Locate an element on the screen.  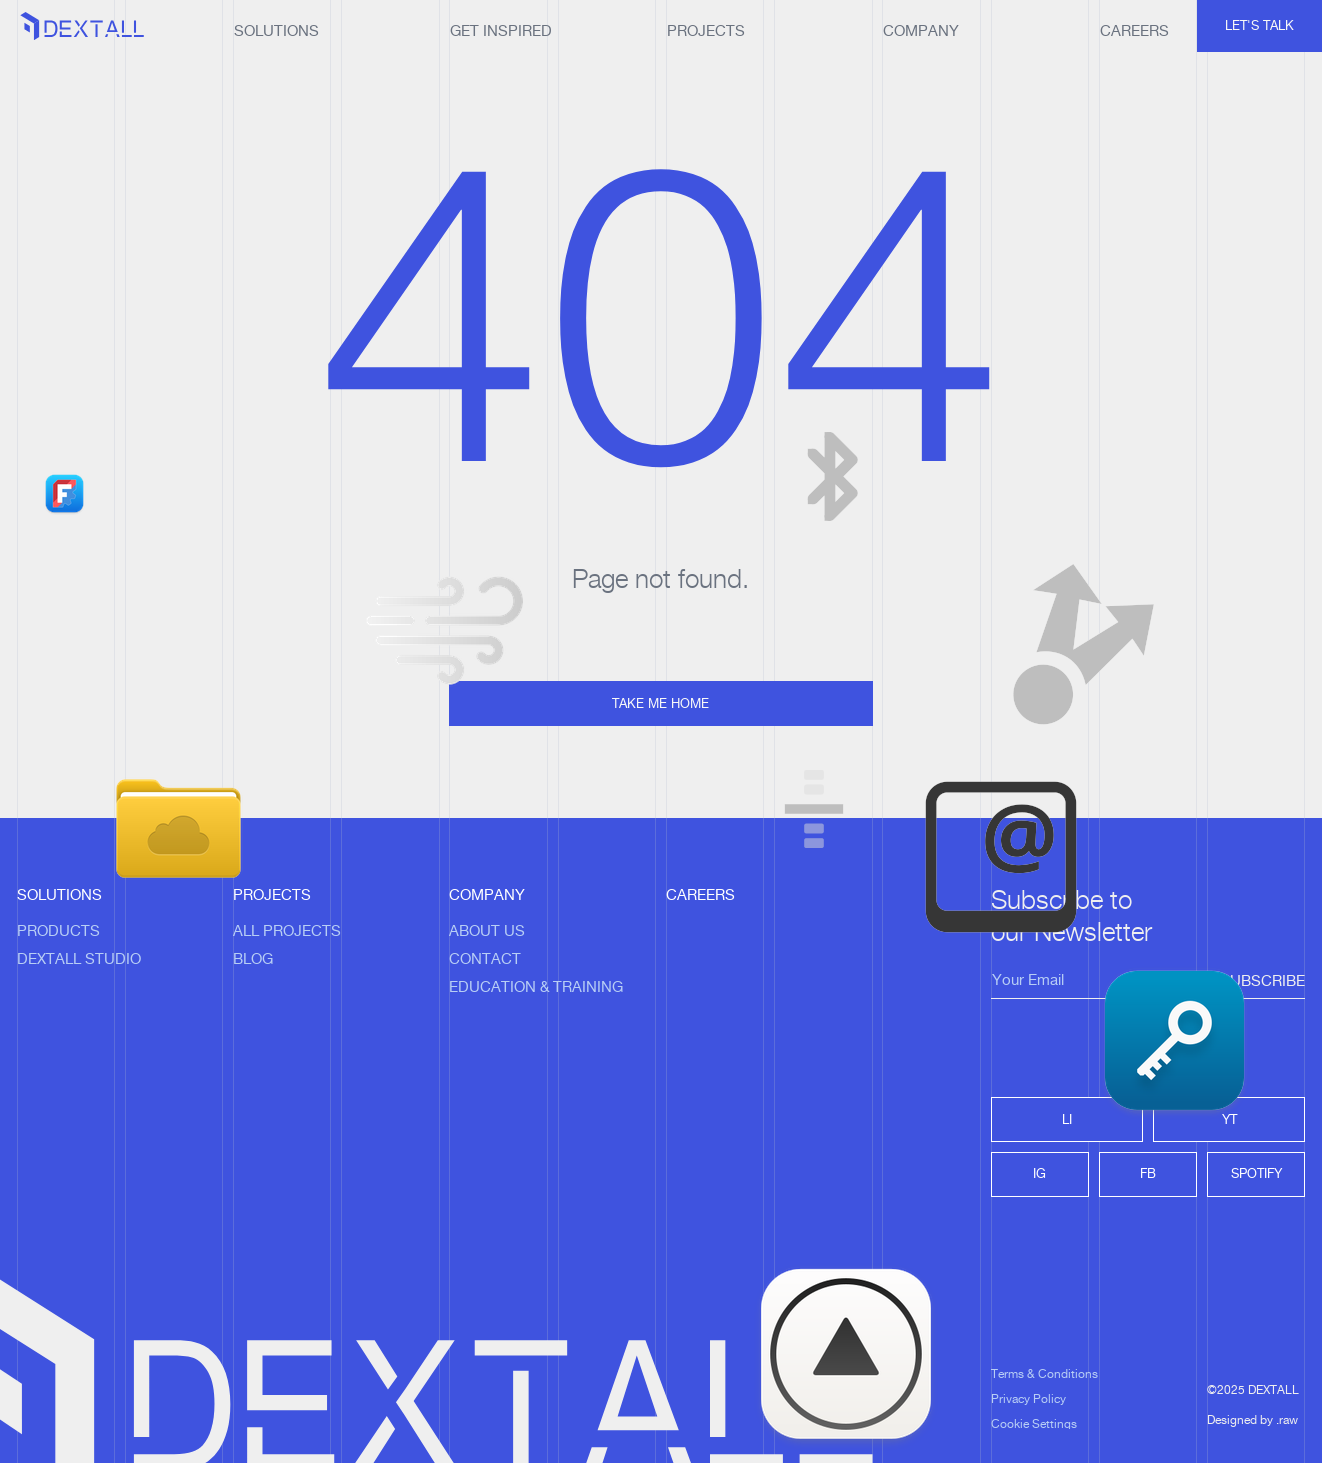
share or send content to another app or device is located at coordinates (1093, 644).